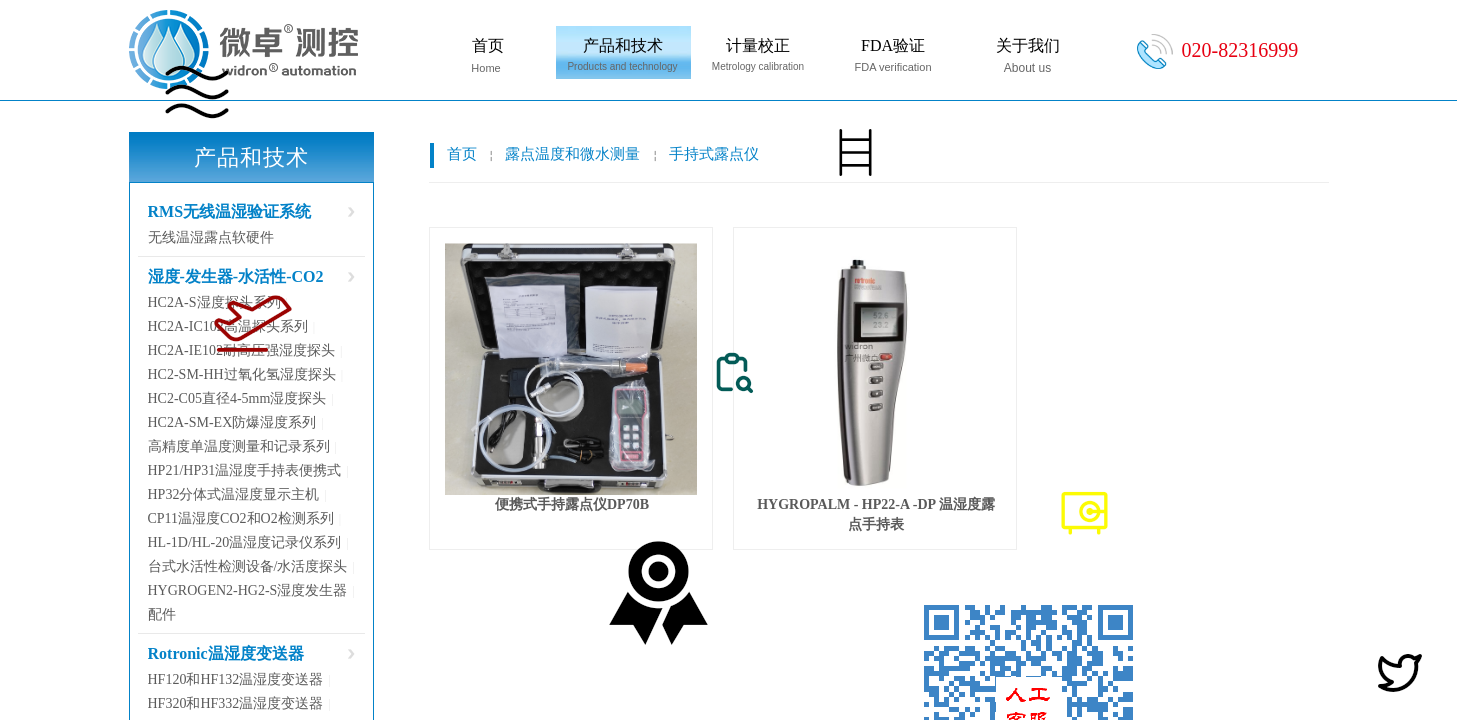  Describe the element at coordinates (1084, 511) in the screenshot. I see `access secure storage or vault` at that location.